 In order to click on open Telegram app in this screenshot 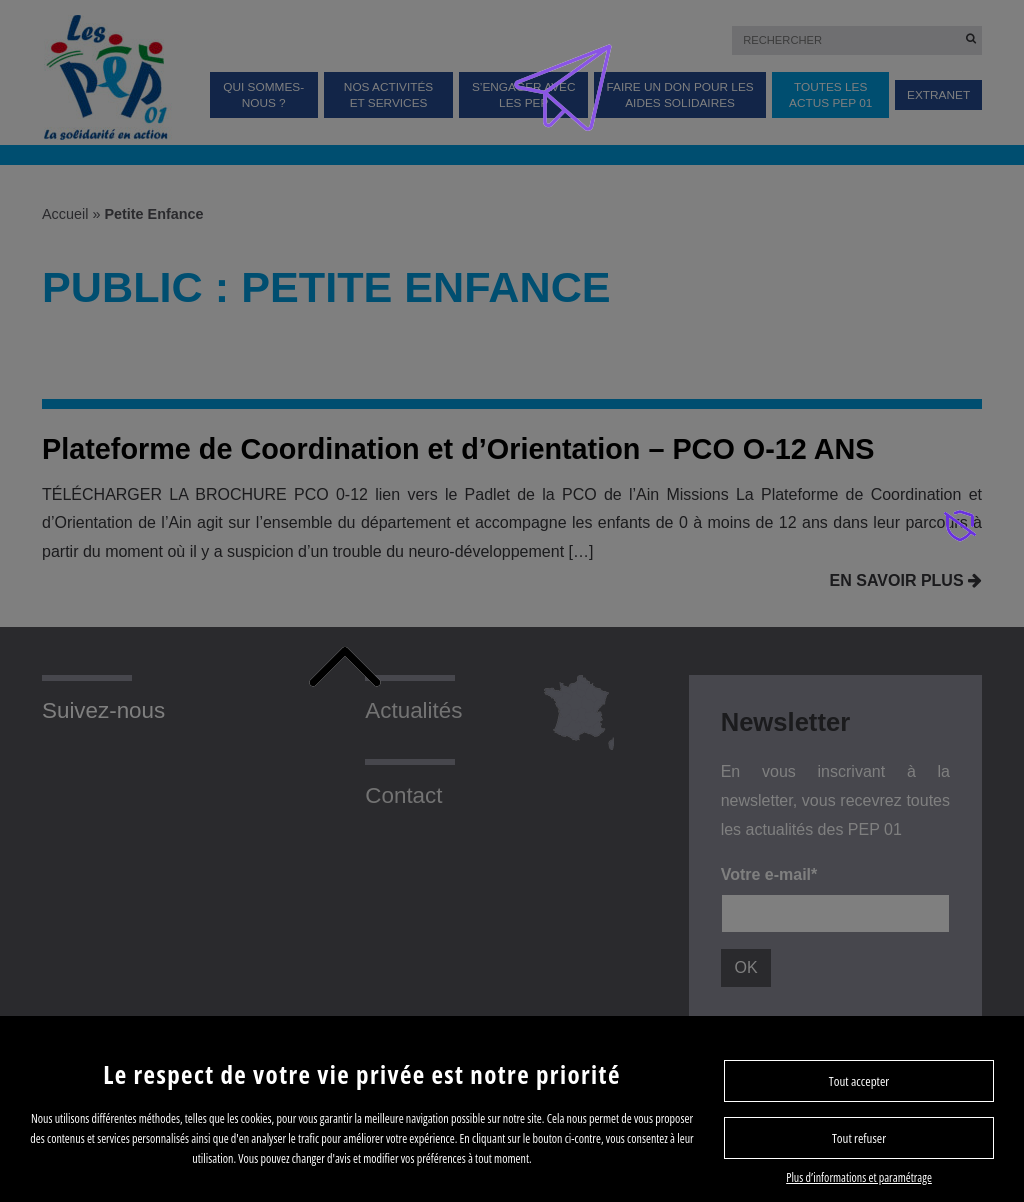, I will do `click(566, 89)`.